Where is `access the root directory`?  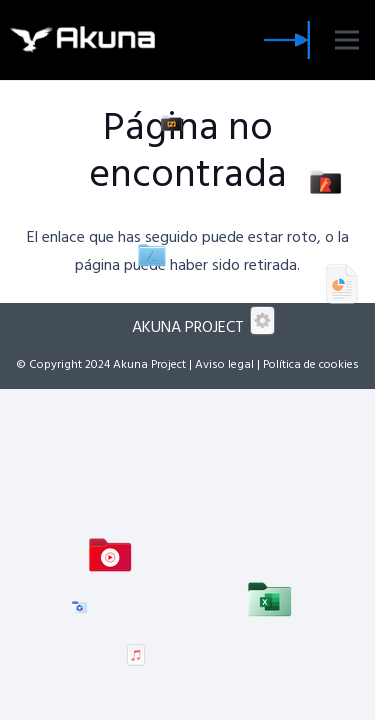
access the root directory is located at coordinates (152, 255).